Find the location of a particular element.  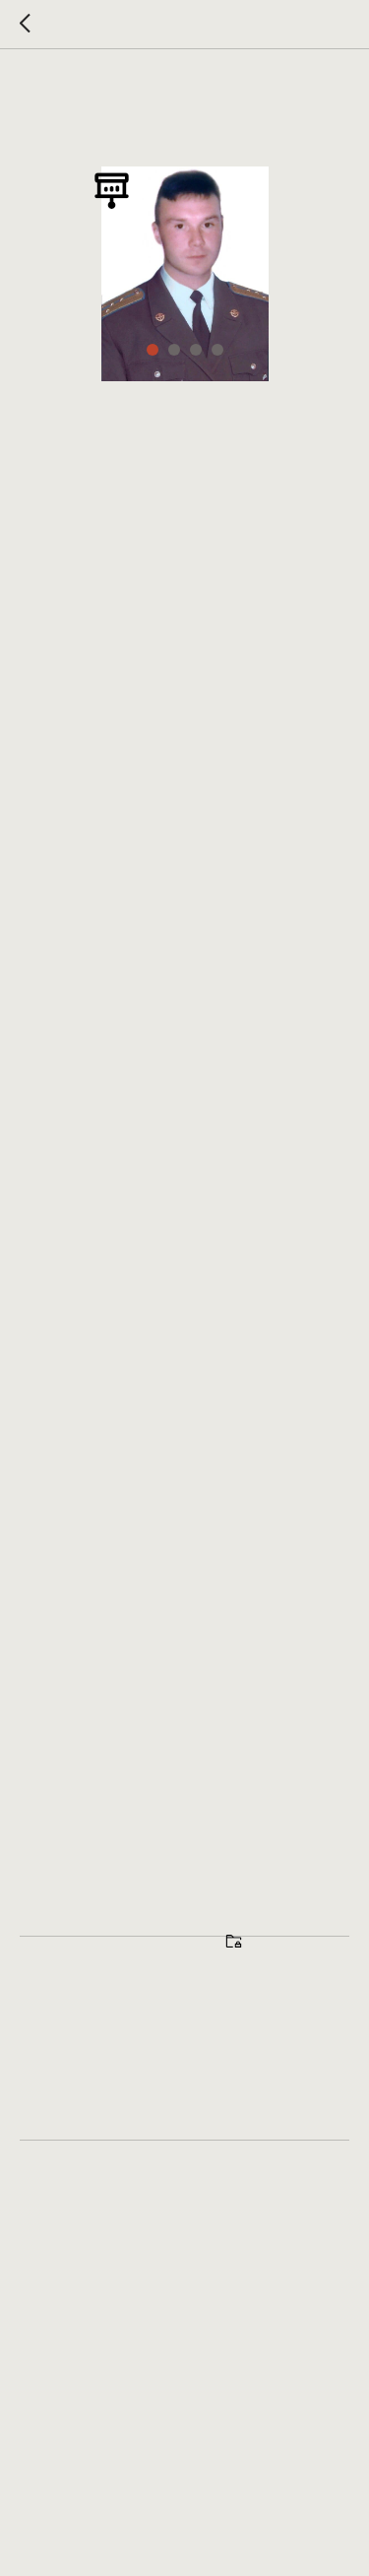

view presentation with charts is located at coordinates (111, 188).